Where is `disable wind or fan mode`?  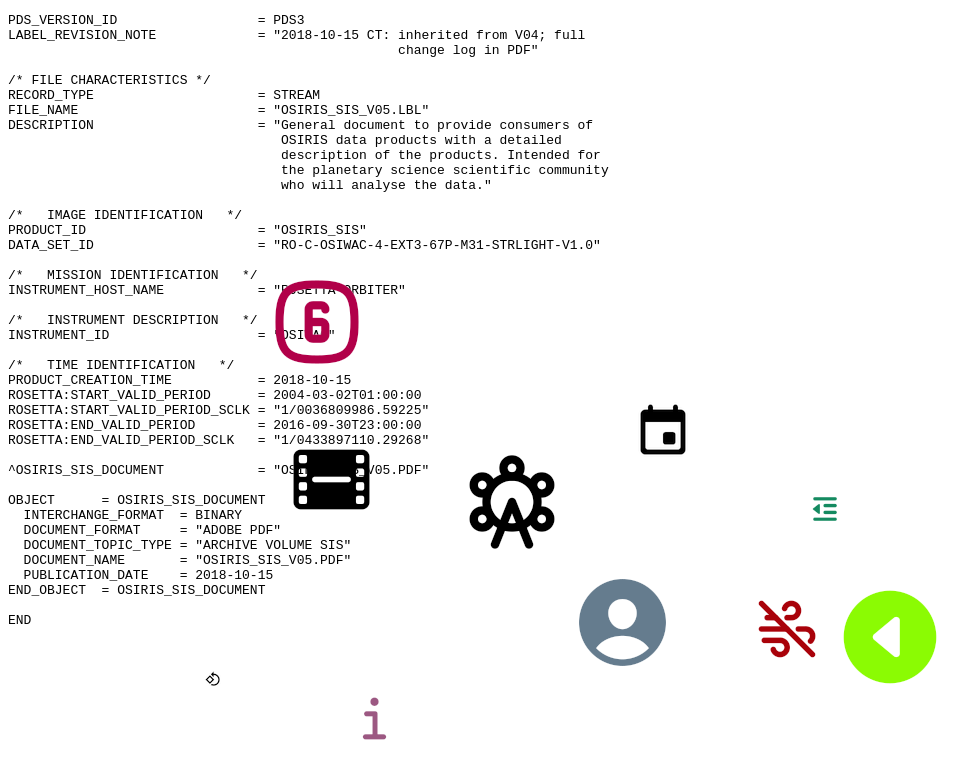 disable wind or fan mode is located at coordinates (787, 629).